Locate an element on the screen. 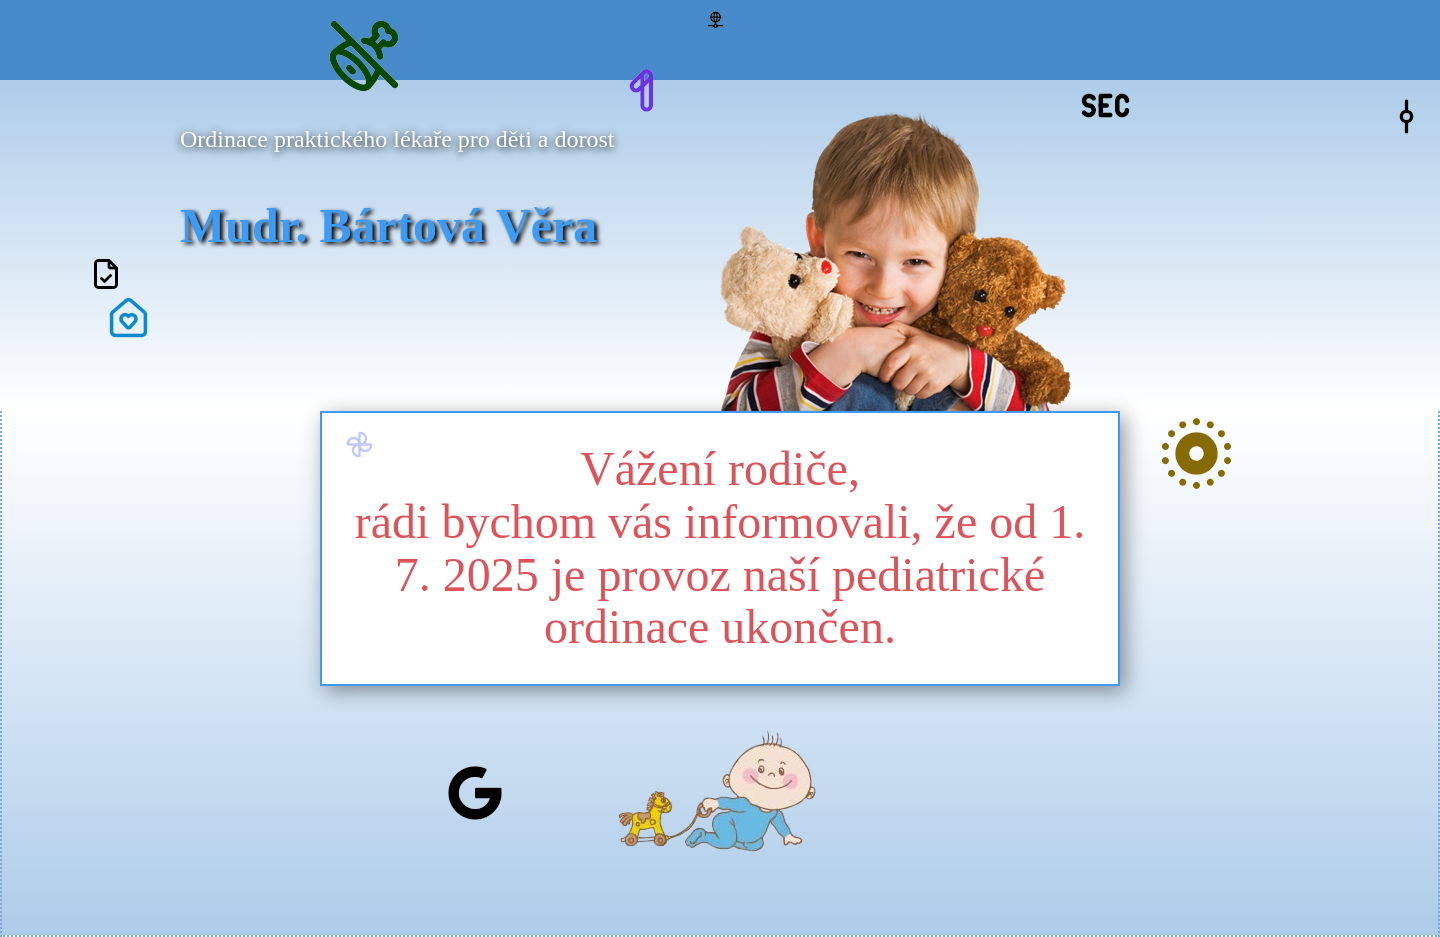  indicates live photo mode is active is located at coordinates (1196, 453).